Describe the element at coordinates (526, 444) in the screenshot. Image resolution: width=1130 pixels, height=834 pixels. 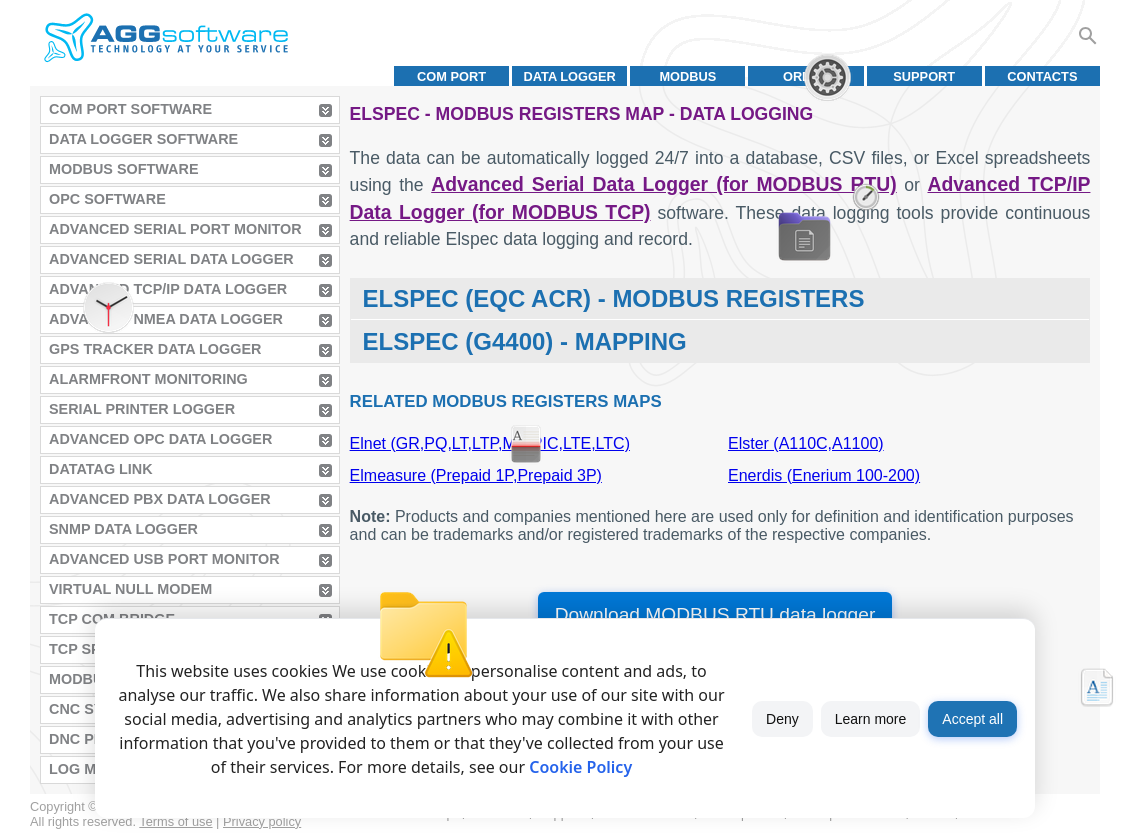
I see `open simple scan document scanner app` at that location.